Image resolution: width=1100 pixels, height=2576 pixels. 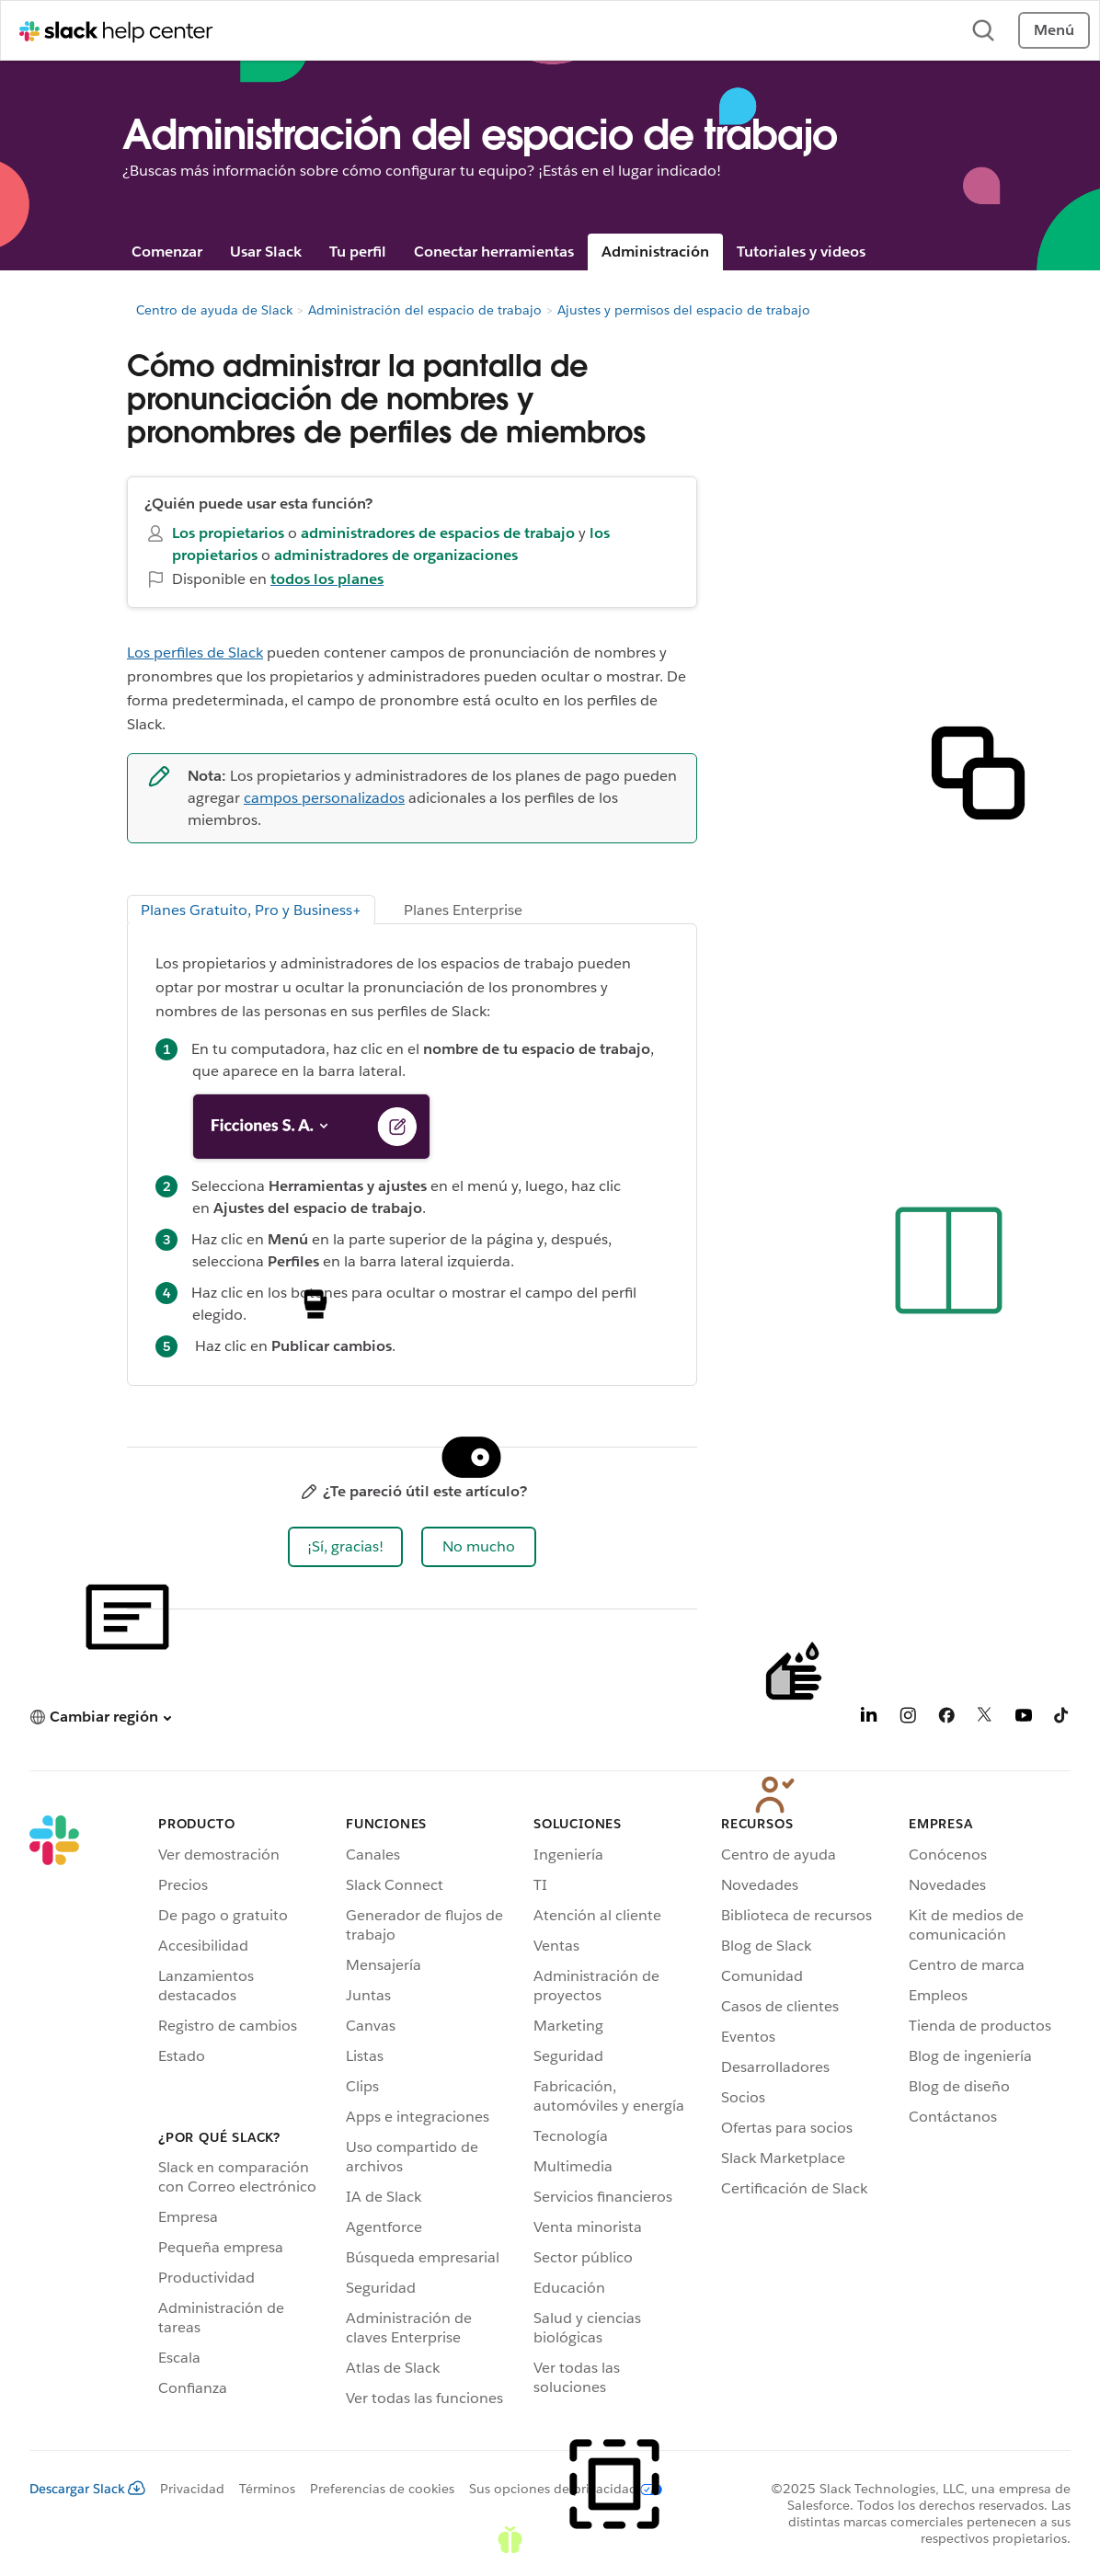 What do you see at coordinates (614, 2484) in the screenshot?
I see `select all items in the current view` at bounding box center [614, 2484].